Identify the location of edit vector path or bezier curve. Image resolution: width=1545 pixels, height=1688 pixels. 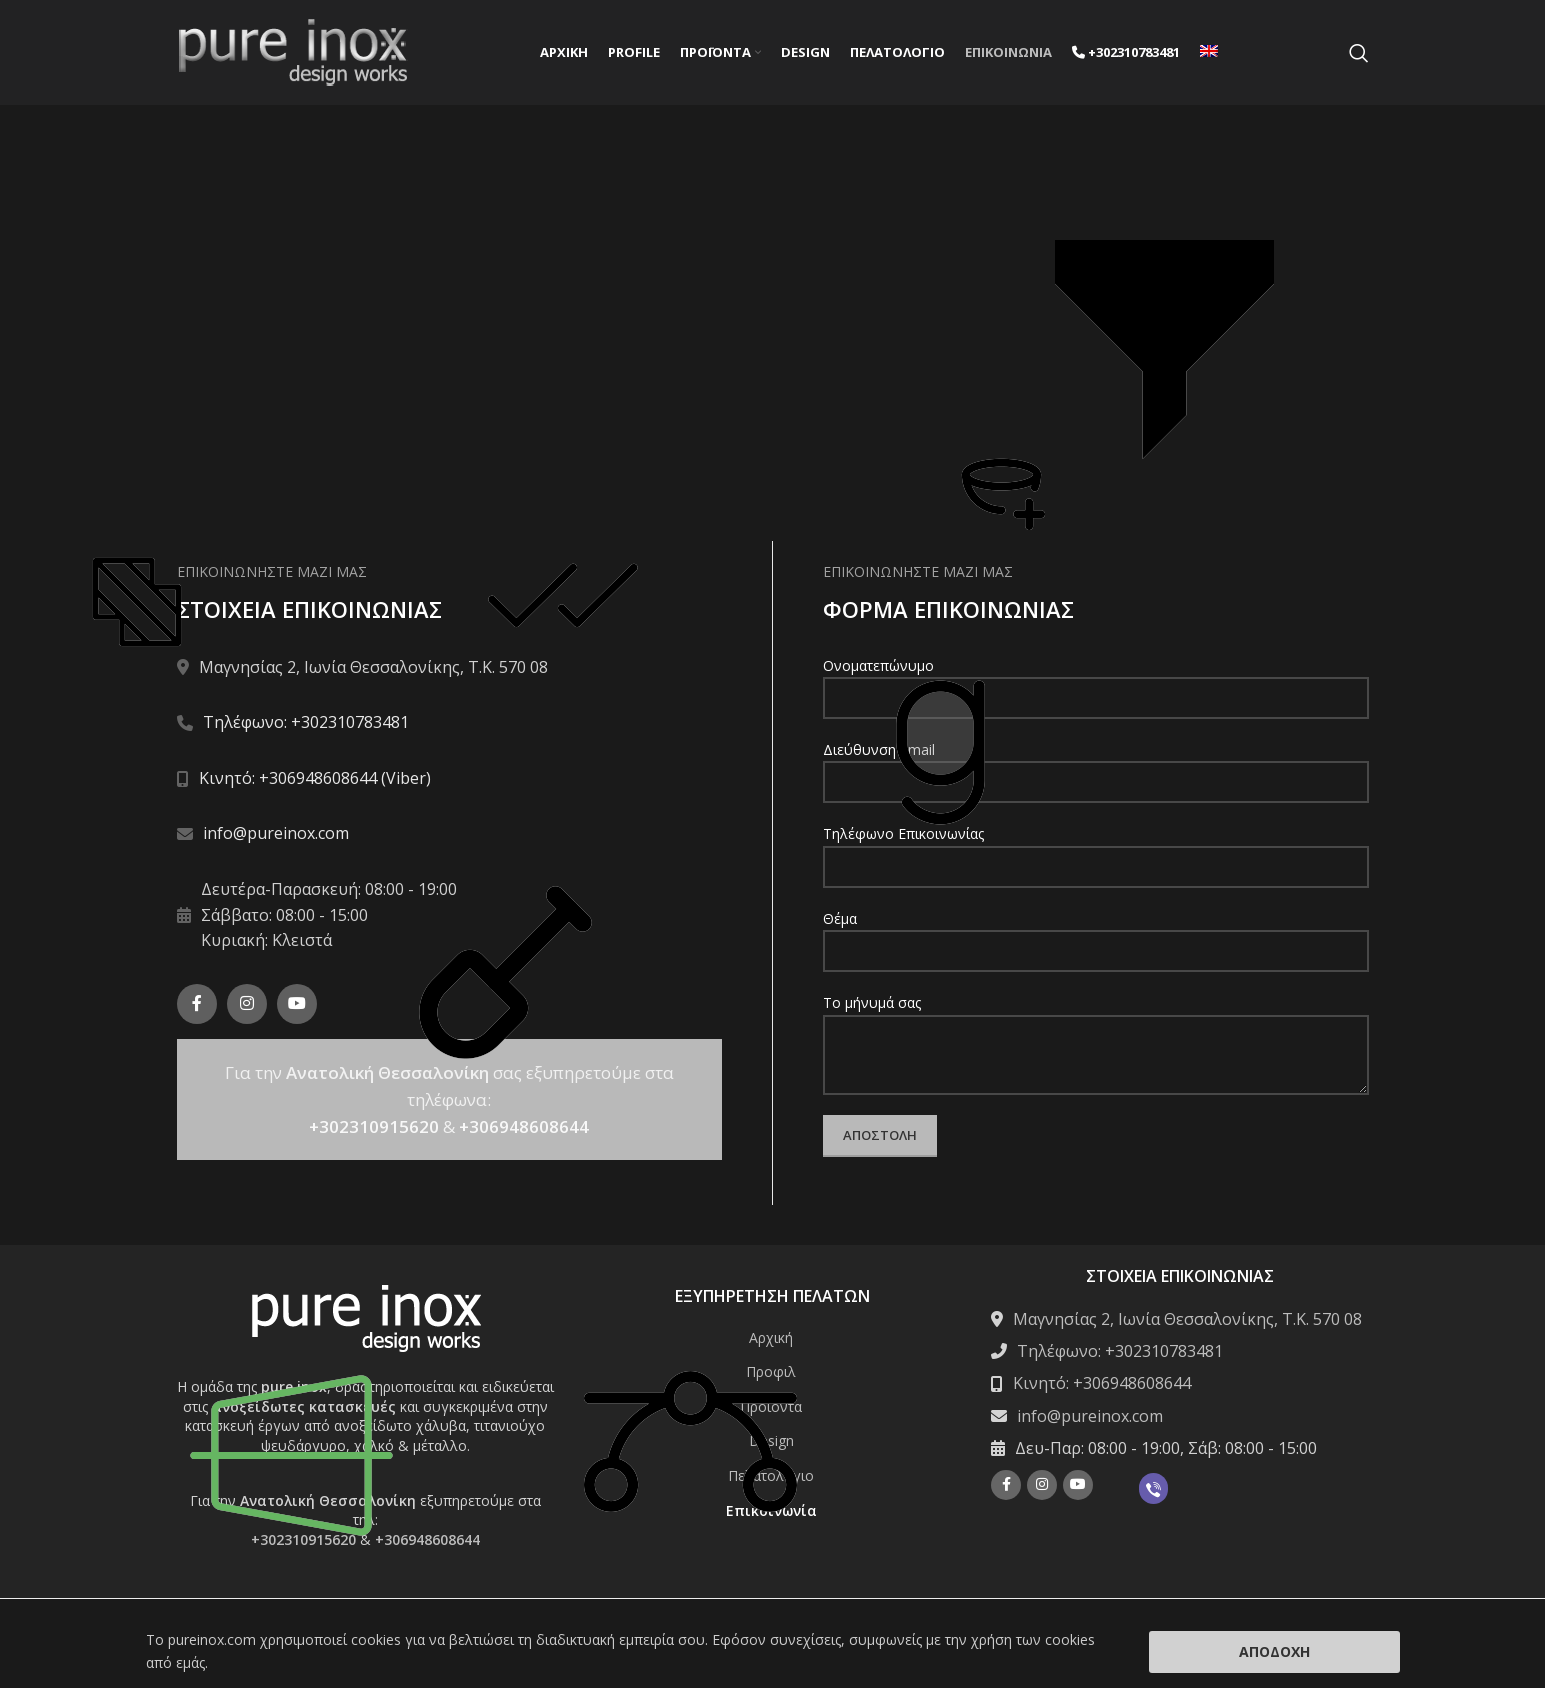
(690, 1441).